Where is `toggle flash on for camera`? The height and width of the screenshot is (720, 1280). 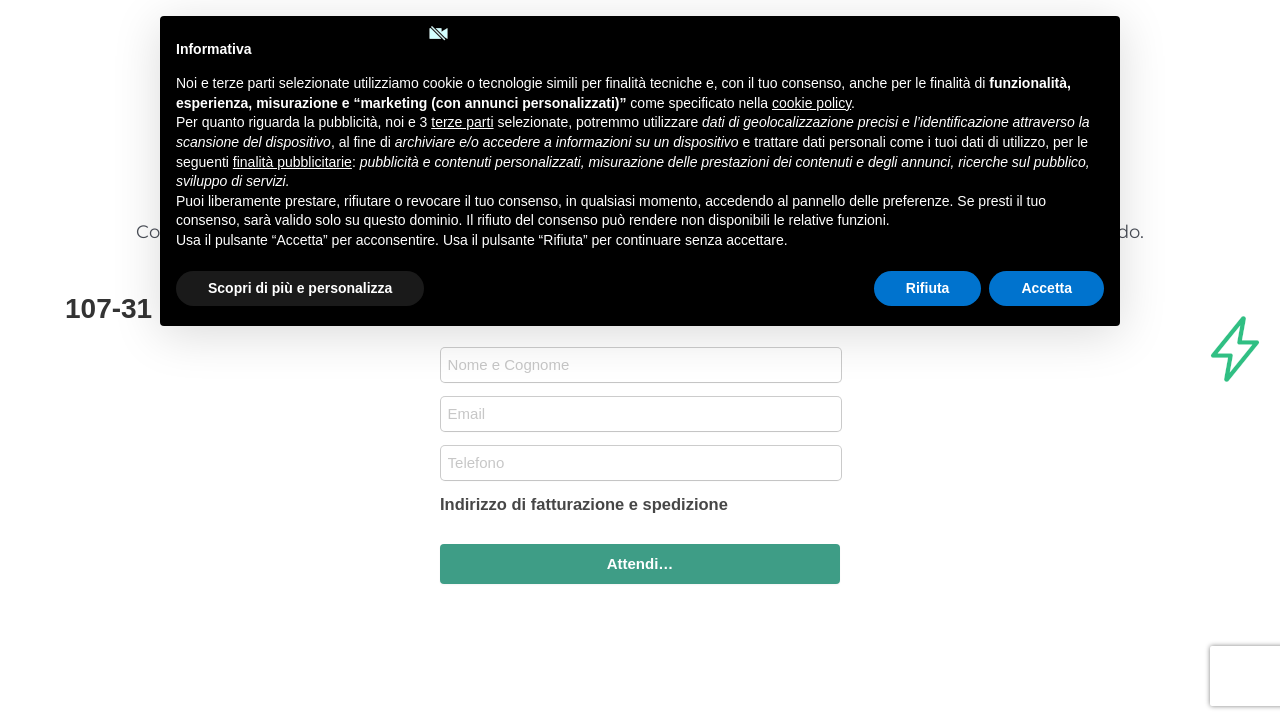 toggle flash on for camera is located at coordinates (1235, 349).